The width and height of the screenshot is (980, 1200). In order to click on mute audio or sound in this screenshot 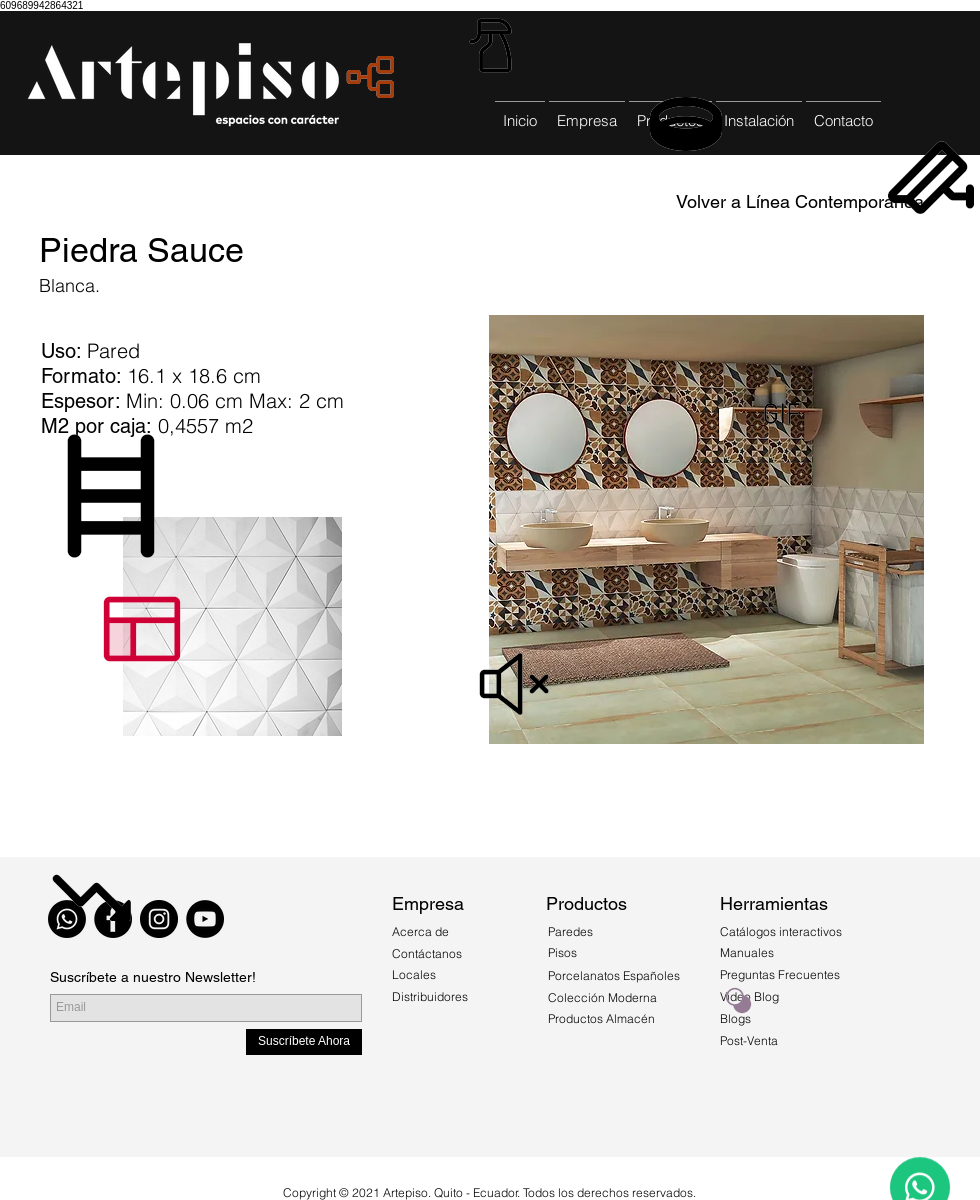, I will do `click(513, 684)`.